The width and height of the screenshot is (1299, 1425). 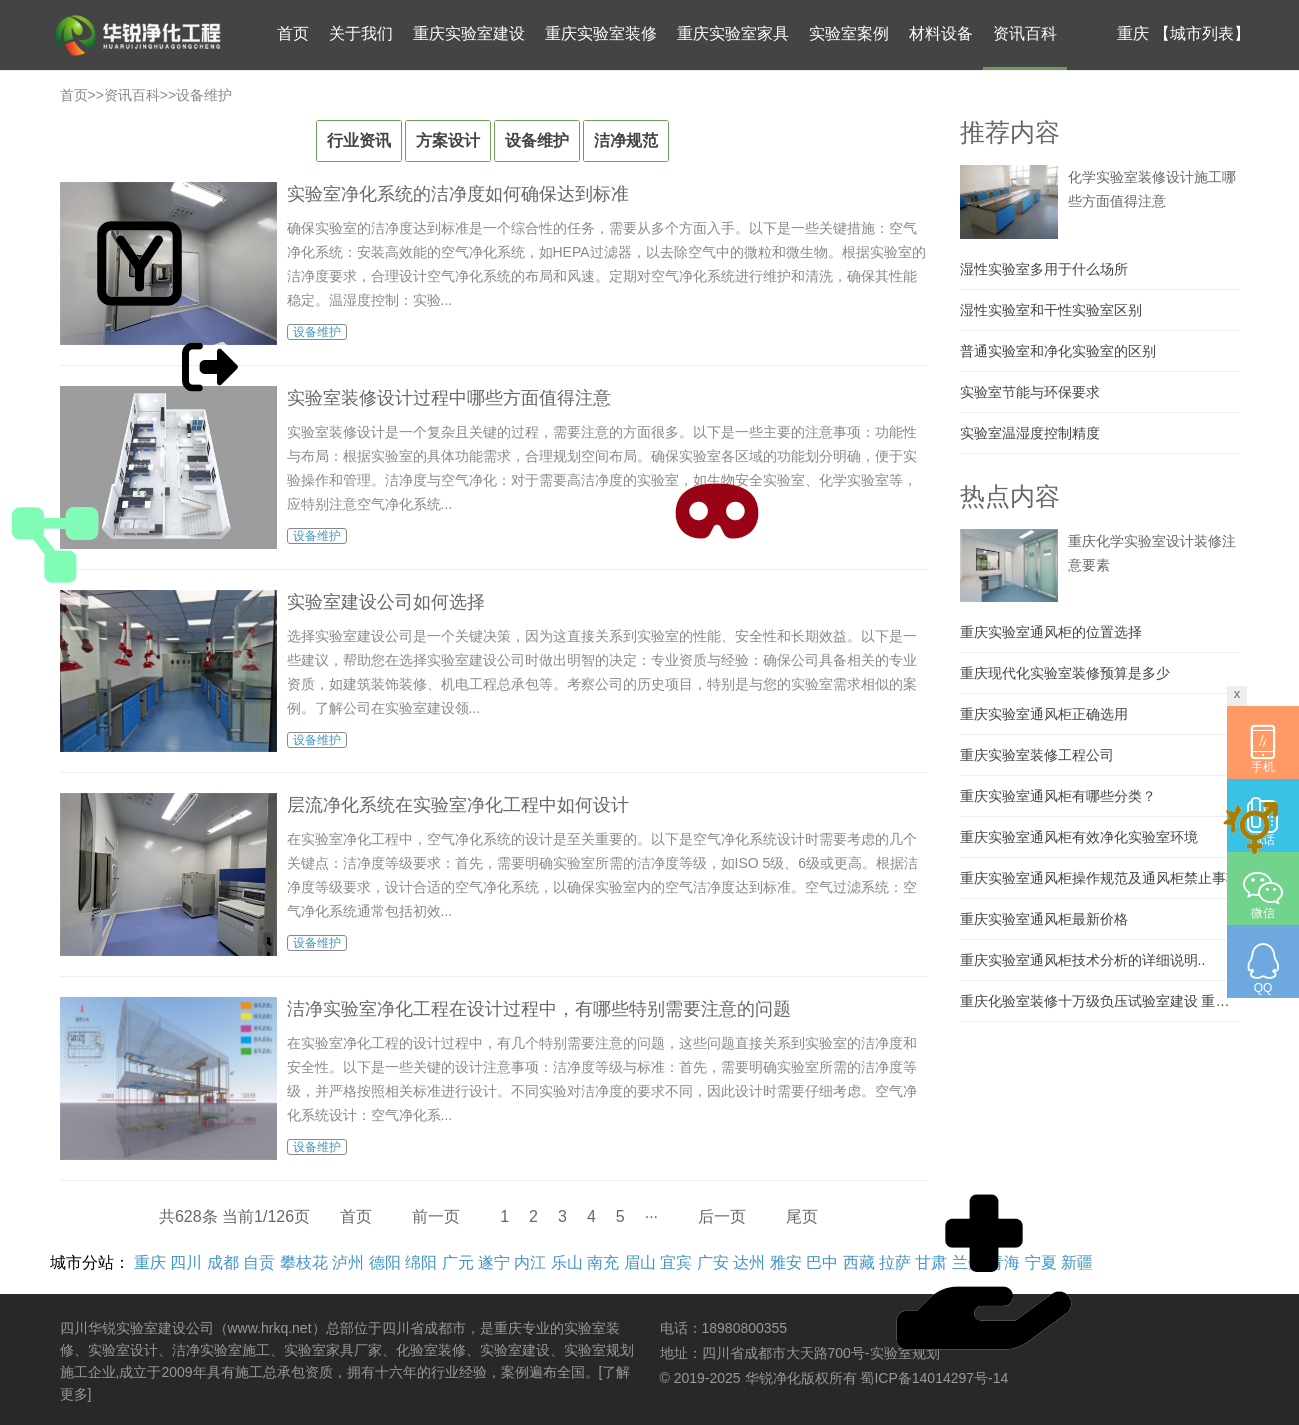 What do you see at coordinates (55, 545) in the screenshot?
I see `view project workflow or diagram` at bounding box center [55, 545].